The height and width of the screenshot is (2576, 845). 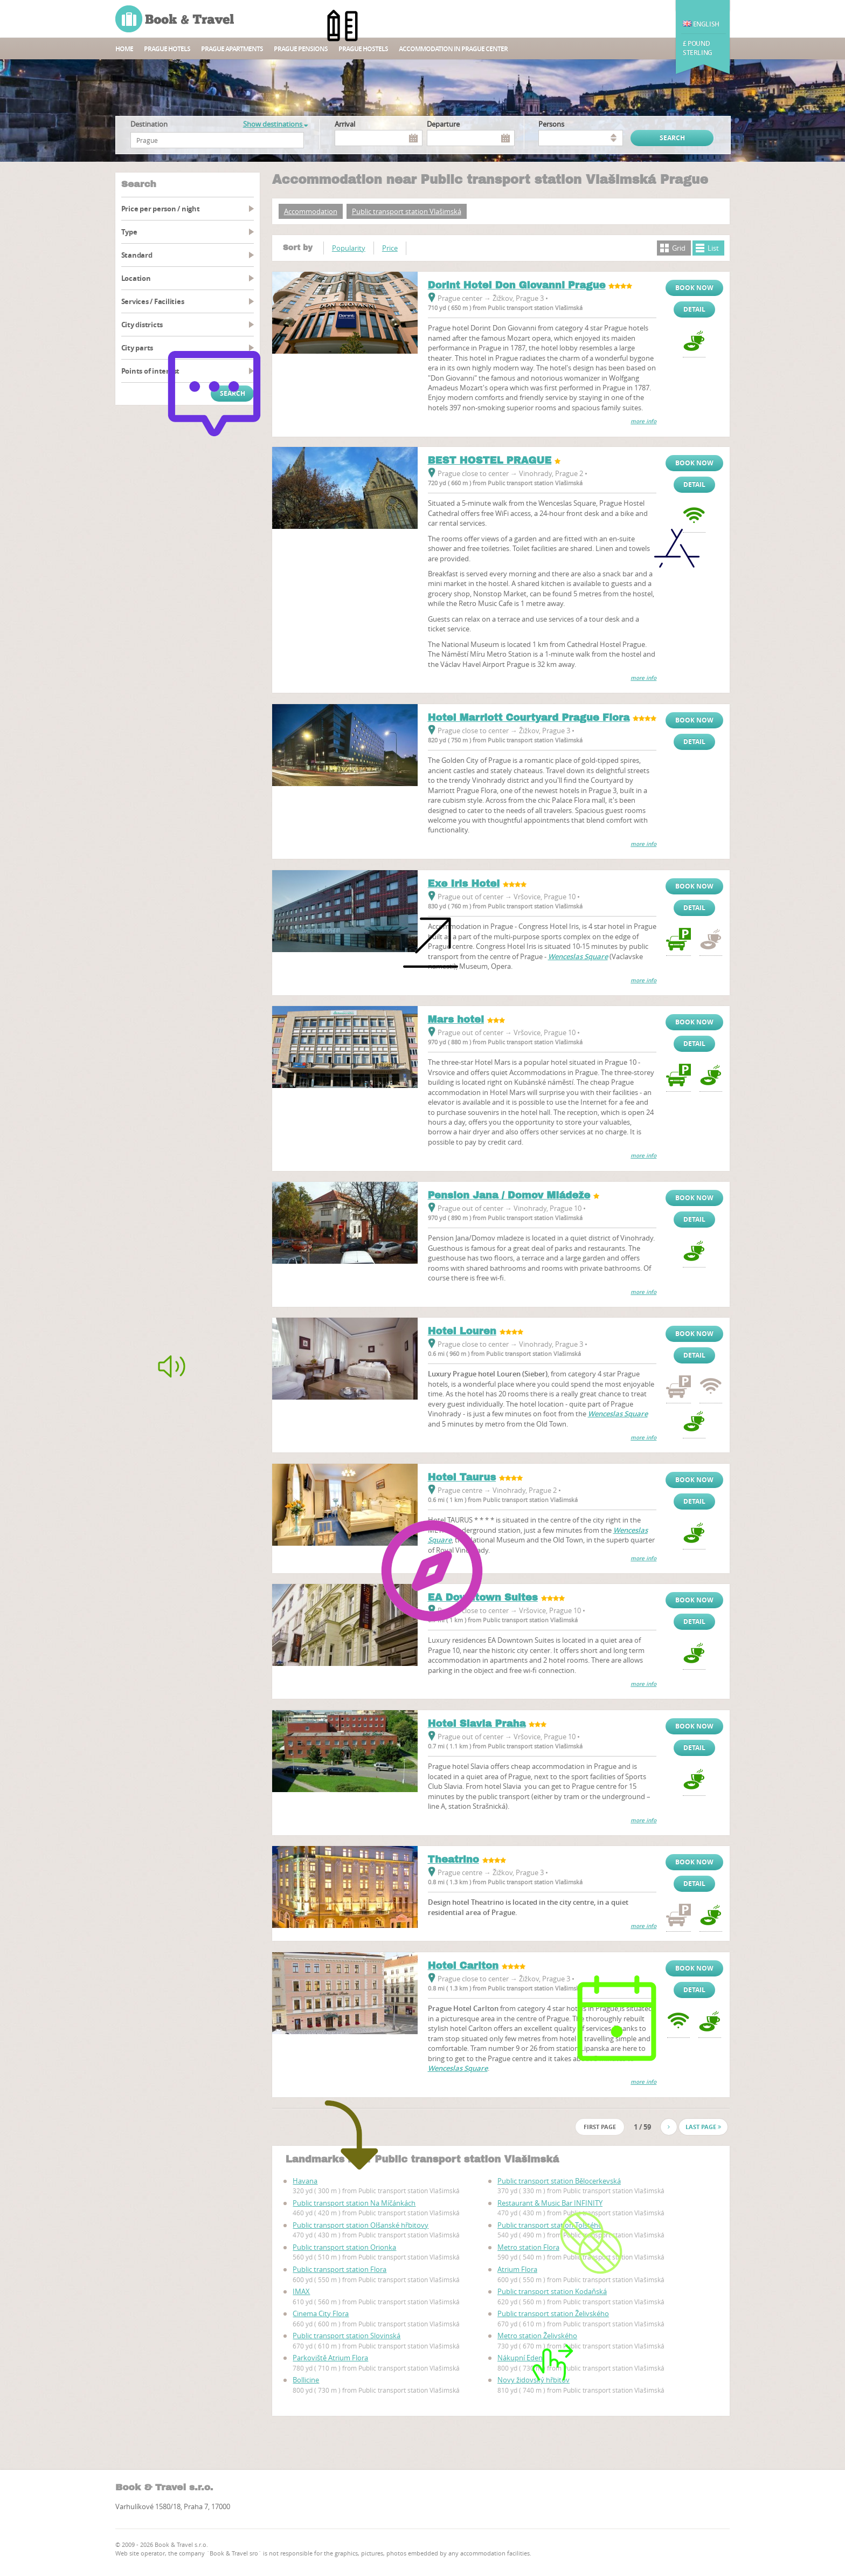 What do you see at coordinates (550, 2364) in the screenshot?
I see `swipe right to continue or proceed` at bounding box center [550, 2364].